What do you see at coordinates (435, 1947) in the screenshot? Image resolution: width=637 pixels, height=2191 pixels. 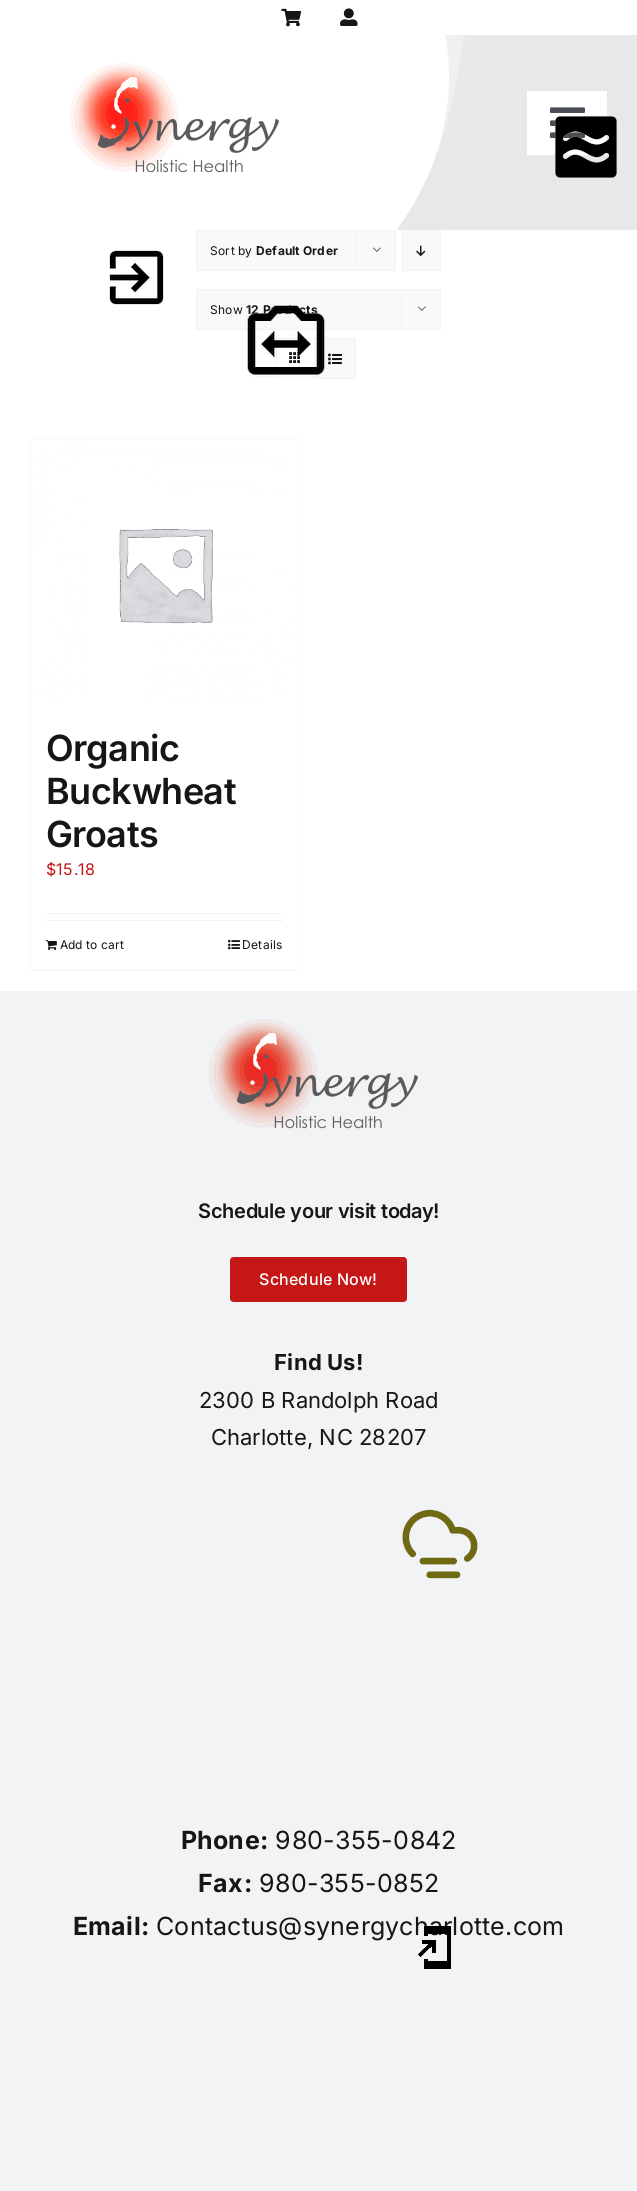 I see `add shortcut to home screen` at bounding box center [435, 1947].